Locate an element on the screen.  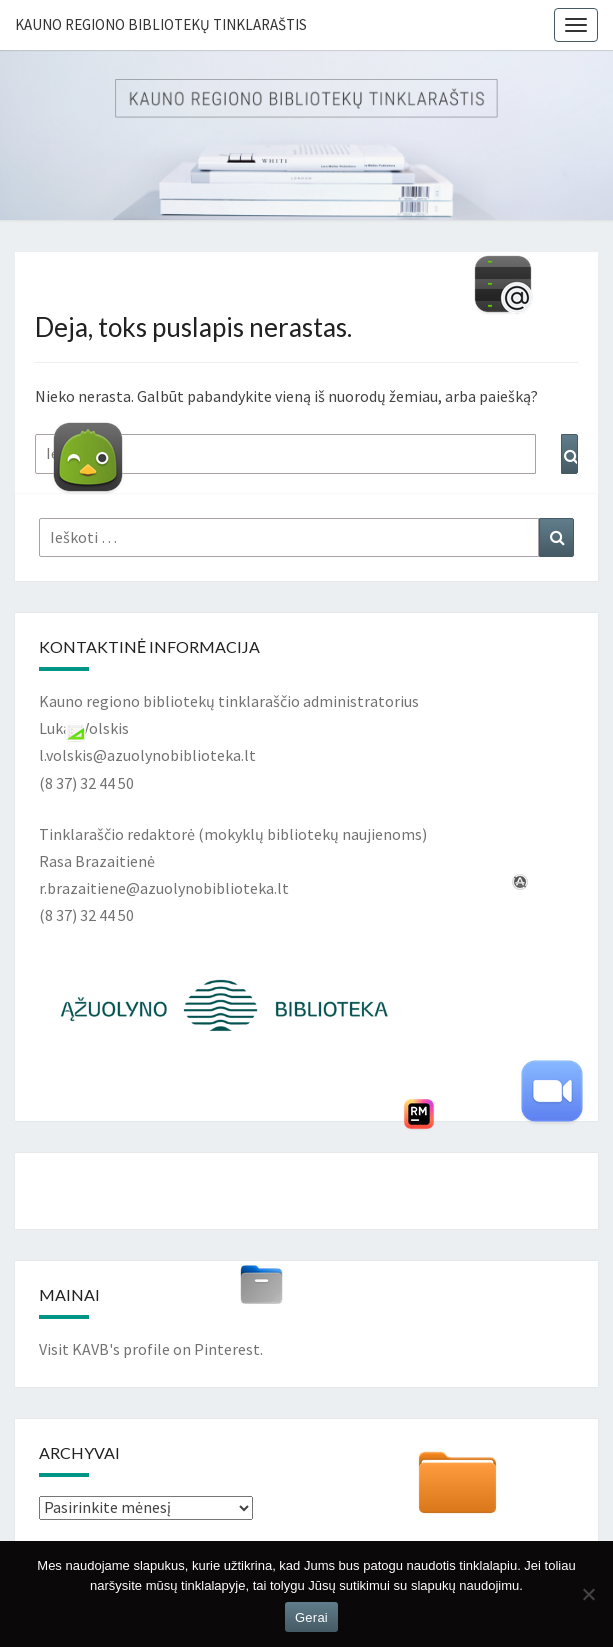
open the file manager application is located at coordinates (261, 1284).